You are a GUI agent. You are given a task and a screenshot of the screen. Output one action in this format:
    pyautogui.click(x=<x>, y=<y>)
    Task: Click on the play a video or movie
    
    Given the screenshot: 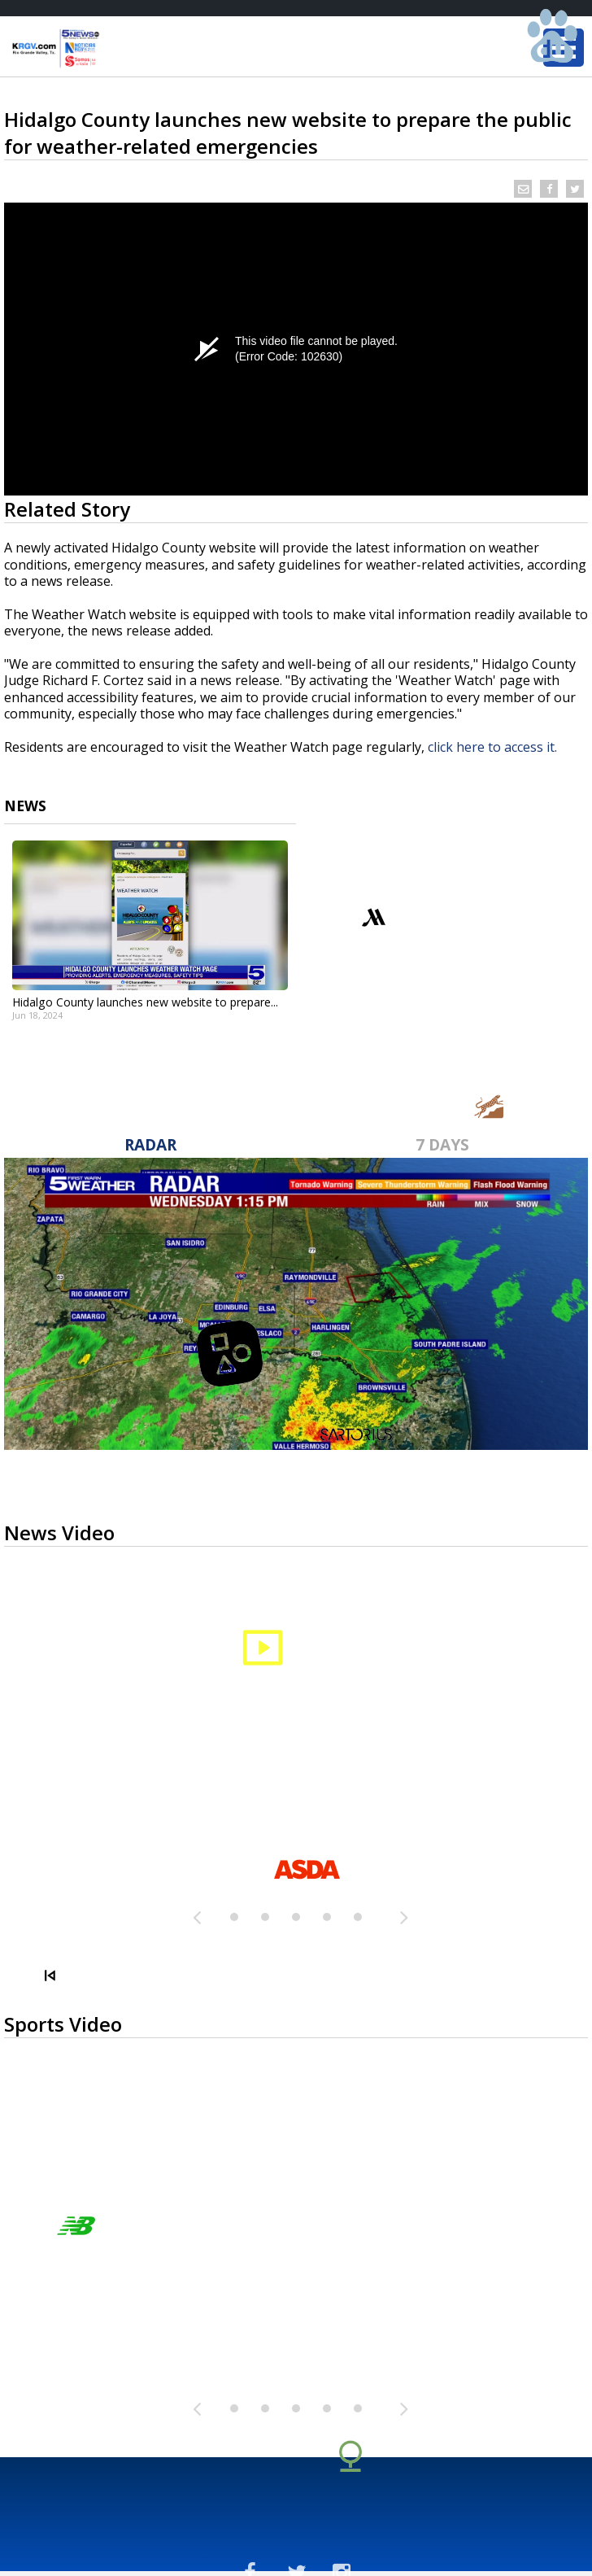 What is the action you would take?
    pyautogui.click(x=263, y=1648)
    